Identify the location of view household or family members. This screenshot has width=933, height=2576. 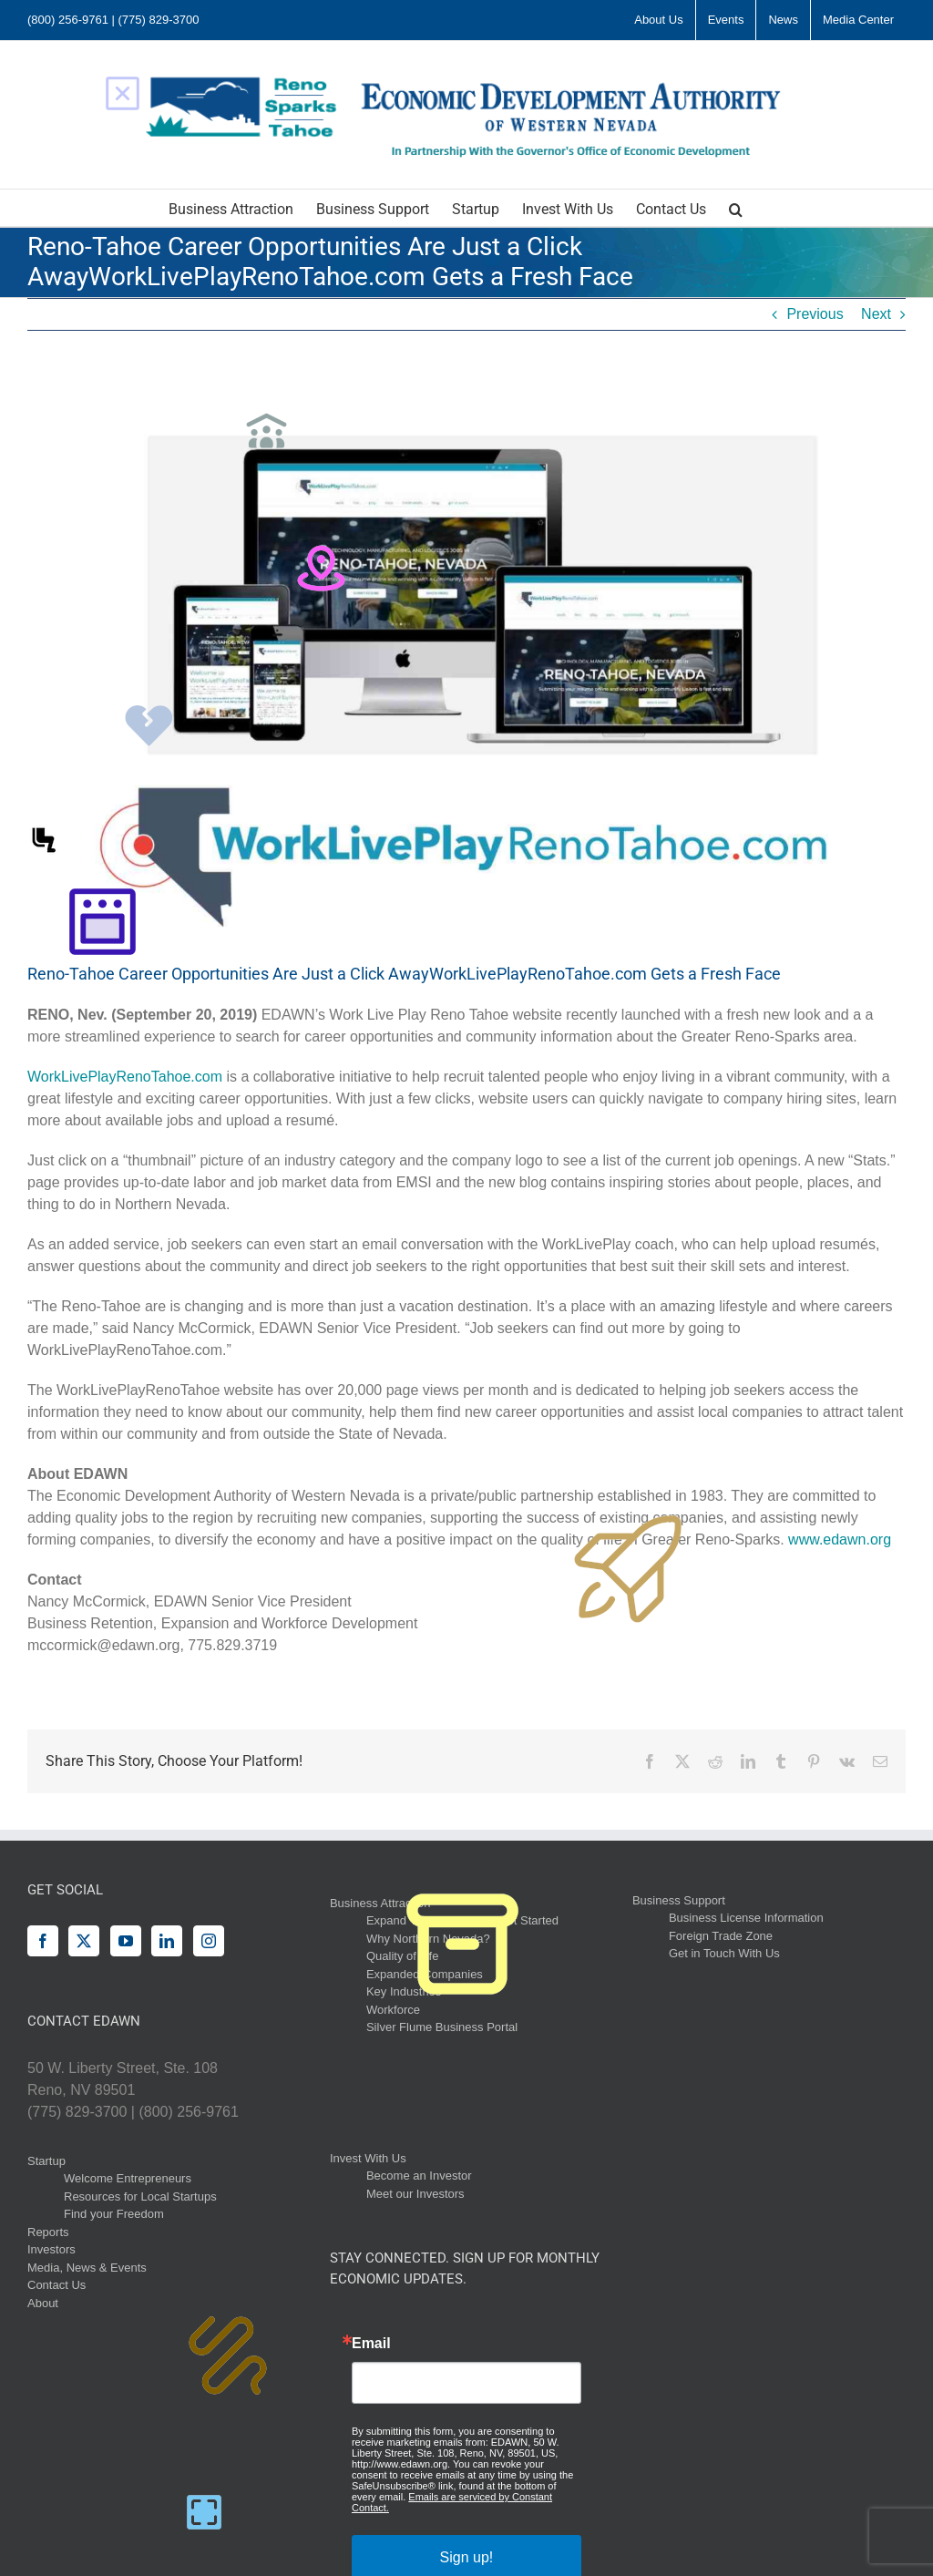
(266, 432).